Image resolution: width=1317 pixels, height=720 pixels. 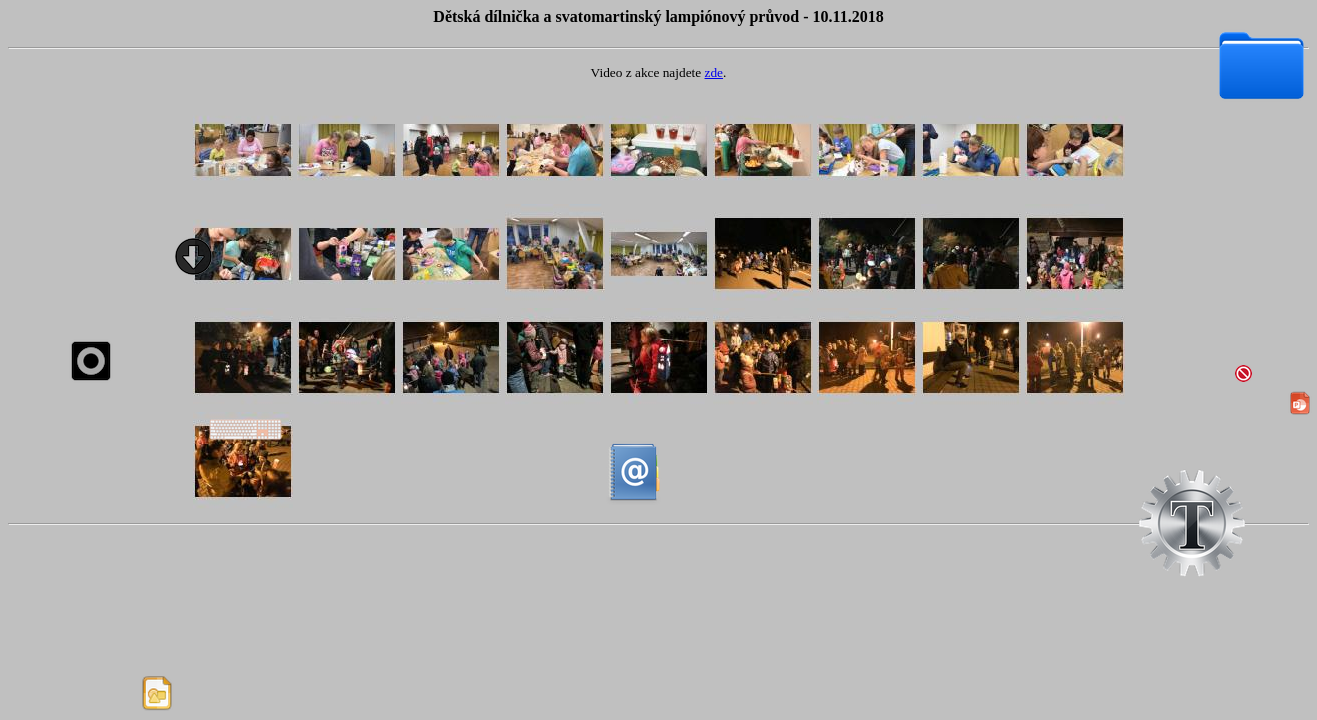 I want to click on iPod Shuffle device in sidebar, so click(x=91, y=361).